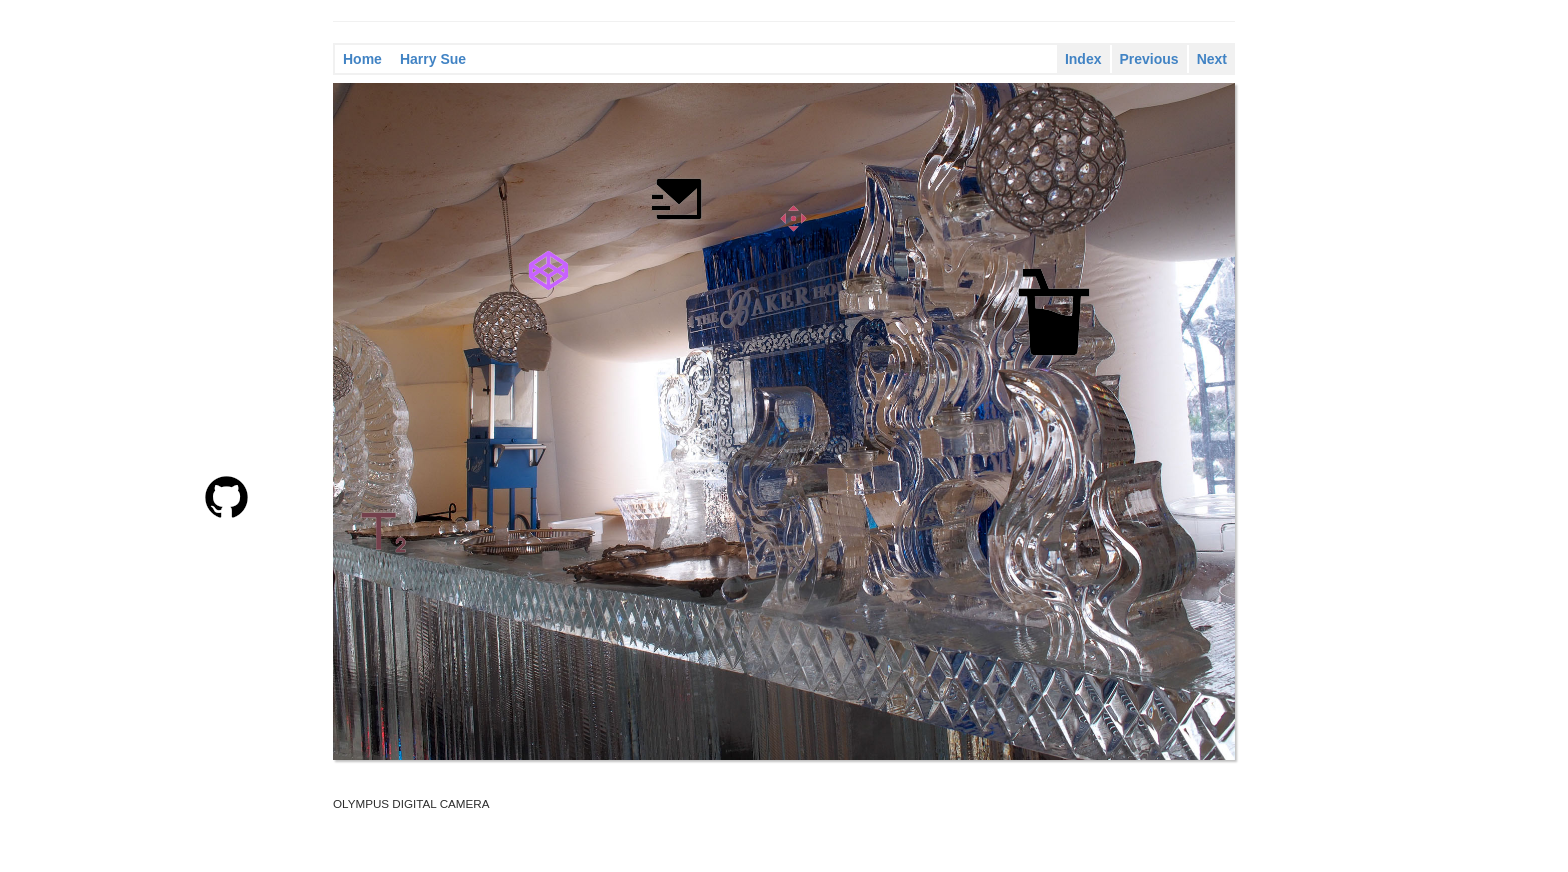 The width and height of the screenshot is (1568, 872). I want to click on view food and drink options, so click(1054, 316).